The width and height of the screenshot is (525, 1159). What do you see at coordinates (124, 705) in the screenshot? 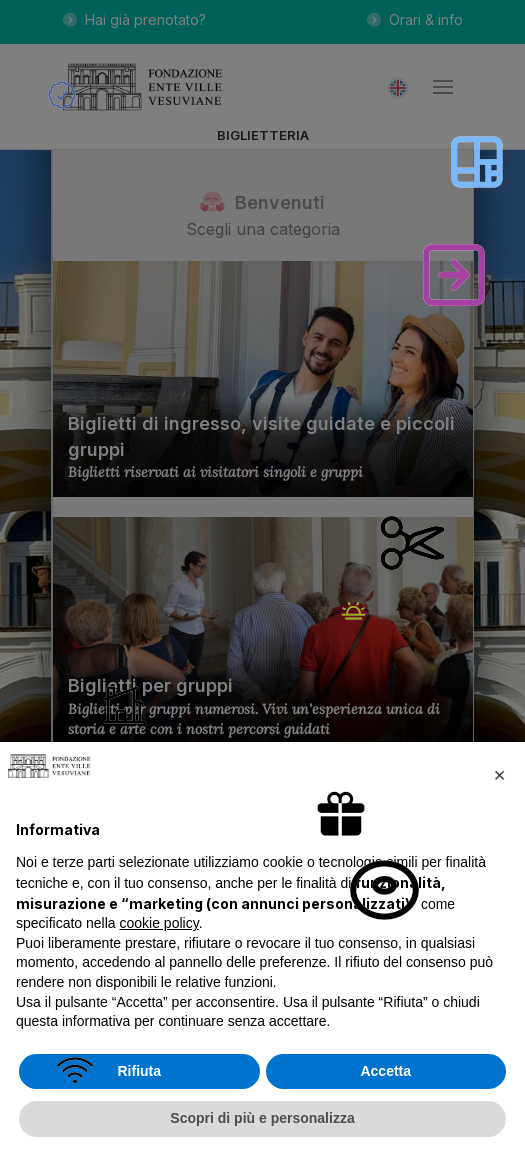
I see `navigate to home screen` at bounding box center [124, 705].